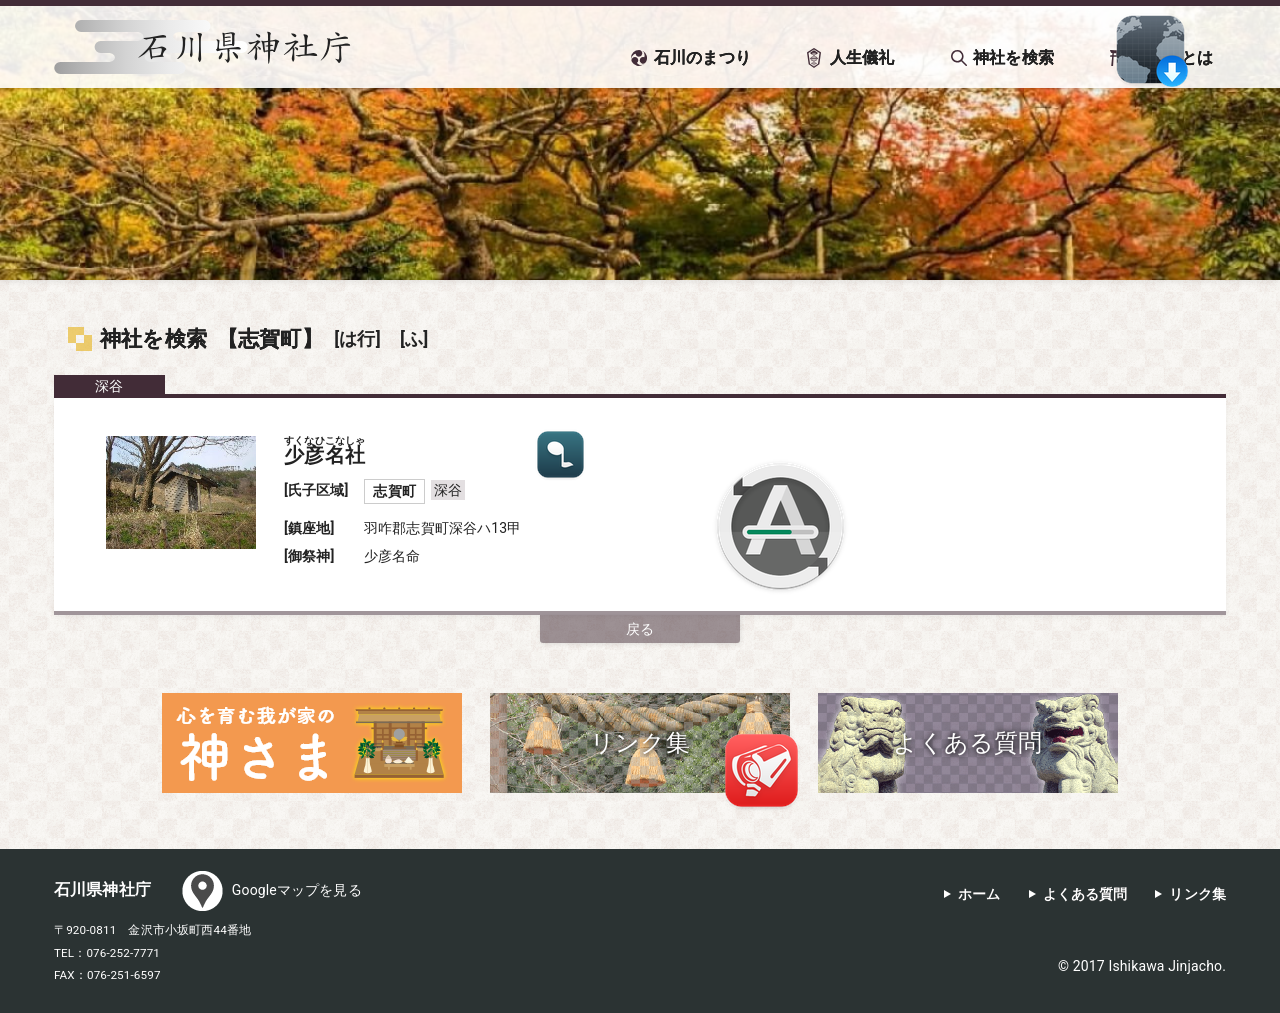 The width and height of the screenshot is (1280, 1013). What do you see at coordinates (1150, 49) in the screenshot?
I see `open xdman download manager` at bounding box center [1150, 49].